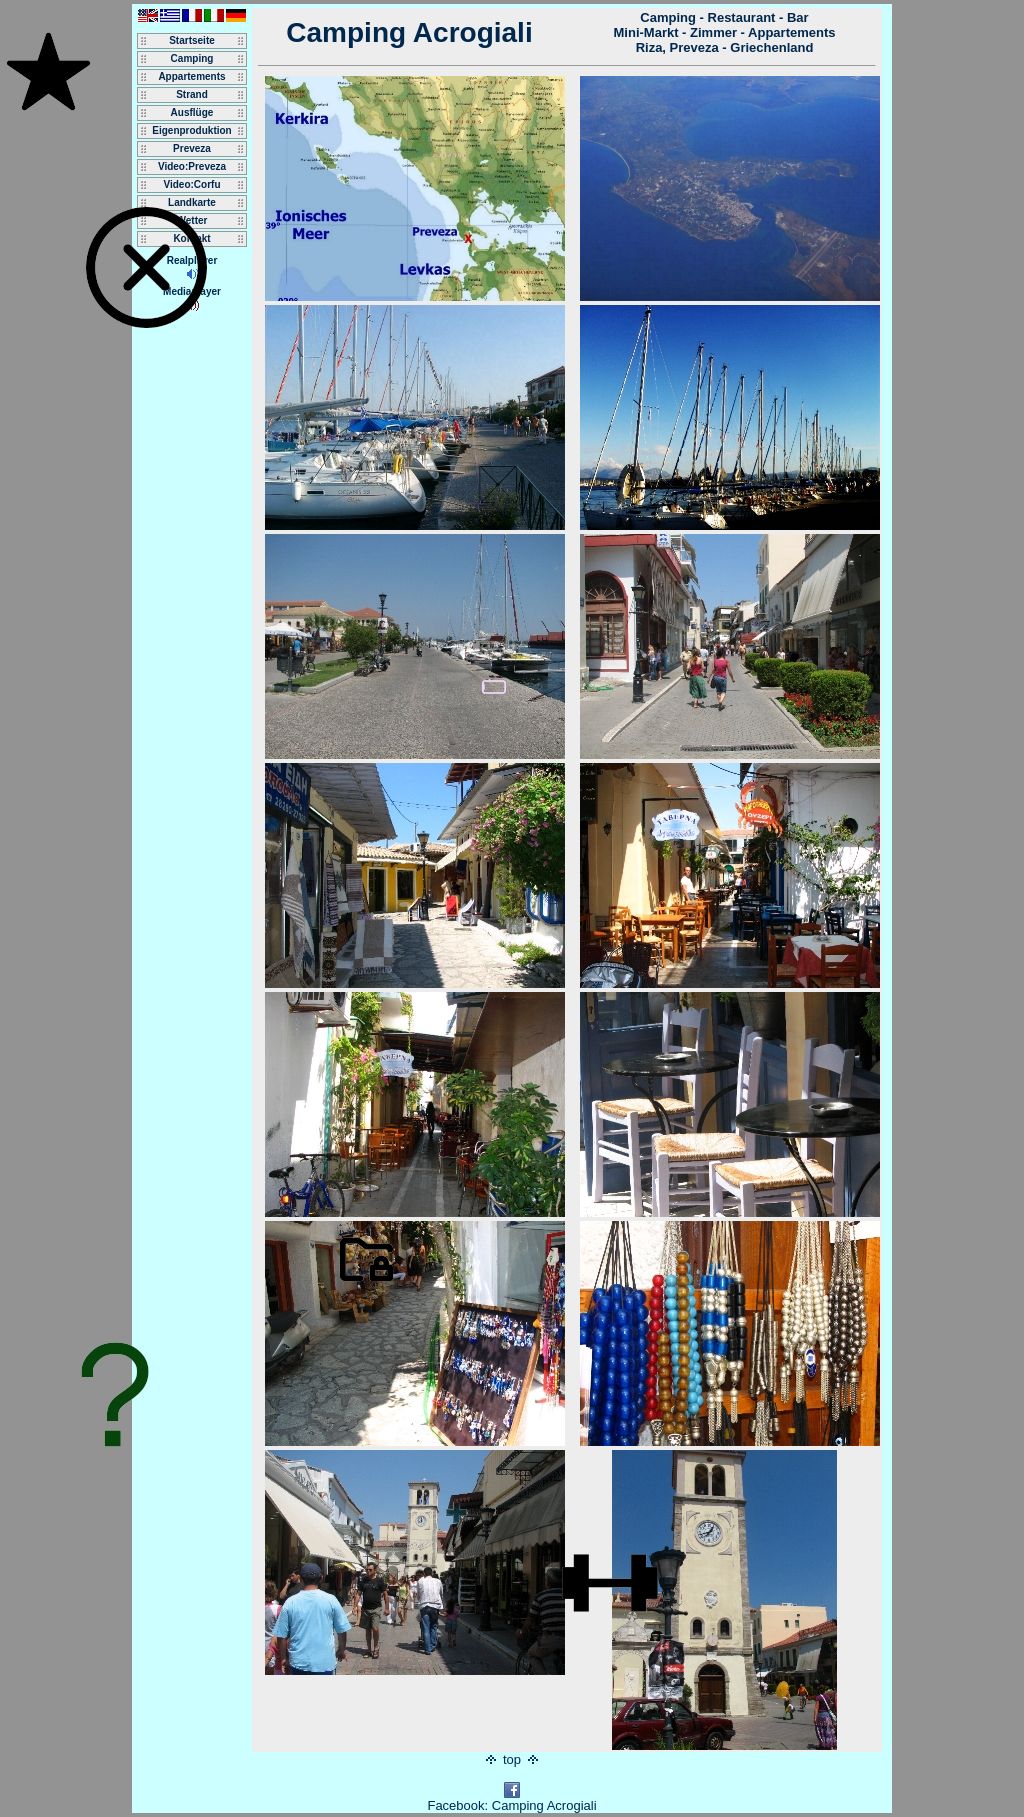 Image resolution: width=1024 pixels, height=1817 pixels. I want to click on rotate device to landscape mode, so click(494, 687).